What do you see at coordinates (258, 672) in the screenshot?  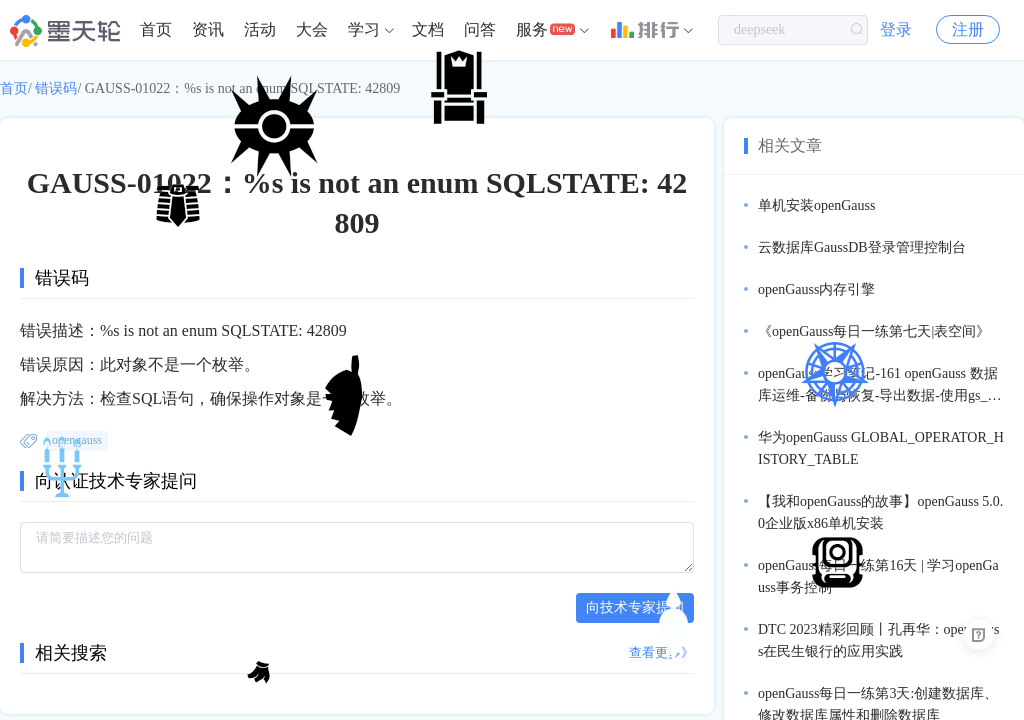 I see `equip a cape or cloak item` at bounding box center [258, 672].